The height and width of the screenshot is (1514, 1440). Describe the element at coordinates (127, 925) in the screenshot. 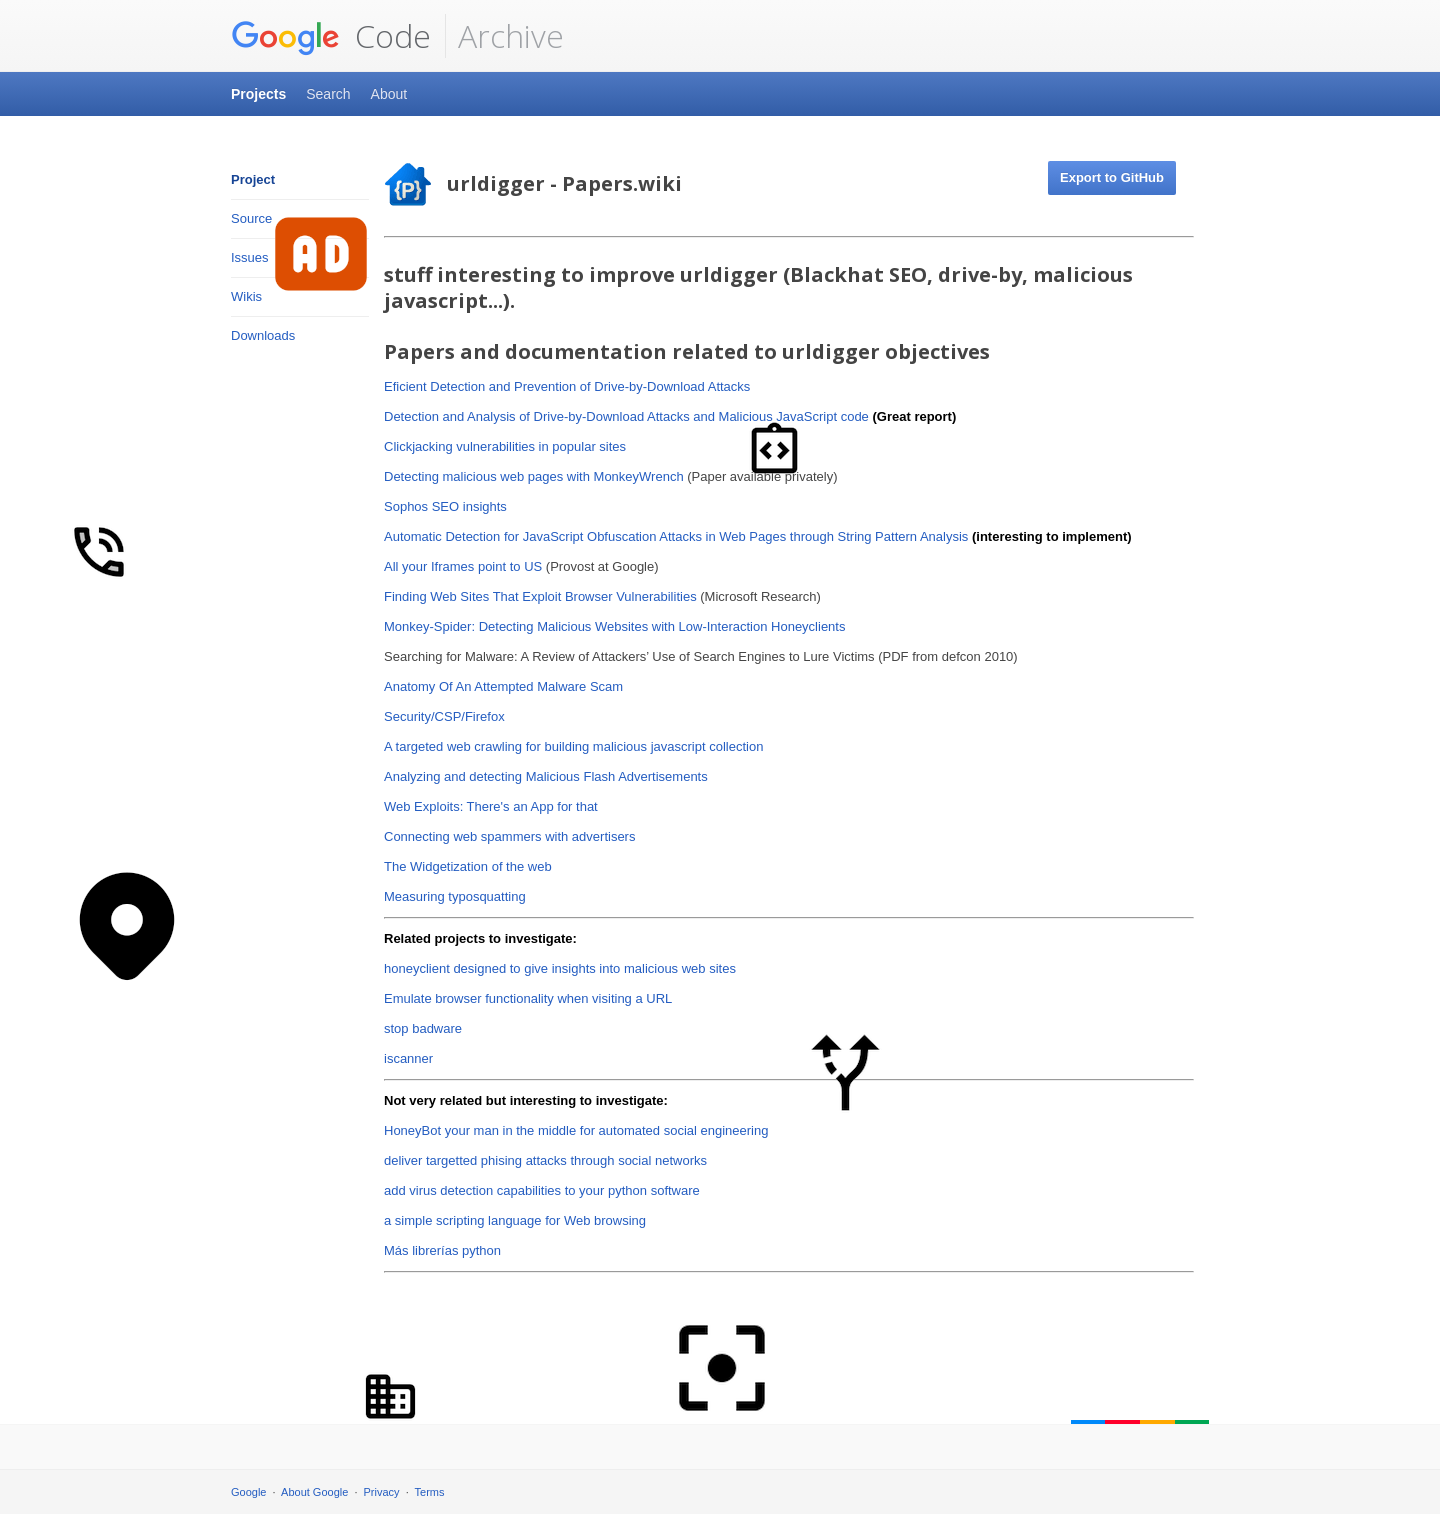

I see `view or set a location on the map` at that location.